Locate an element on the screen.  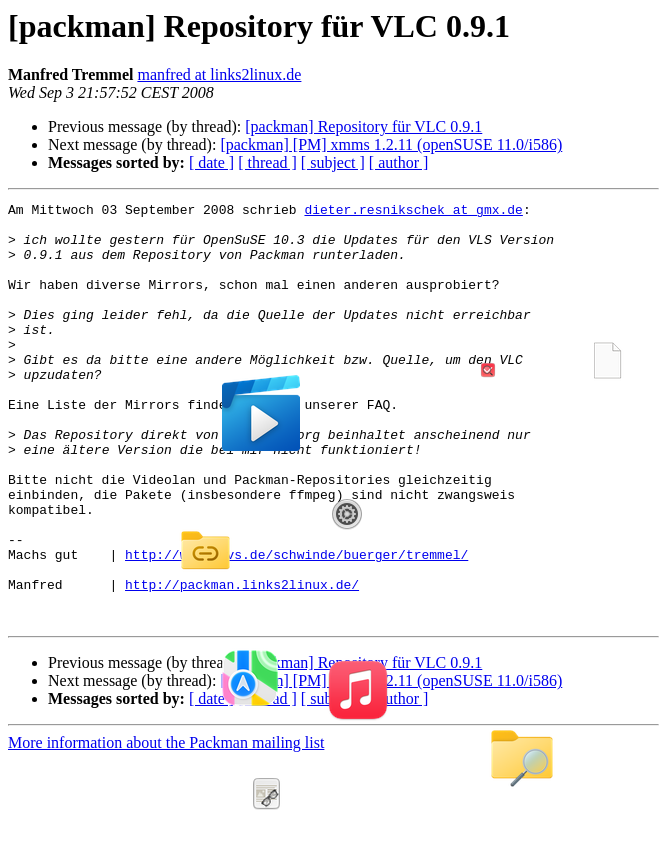
open dconf editor to modify system settings is located at coordinates (488, 370).